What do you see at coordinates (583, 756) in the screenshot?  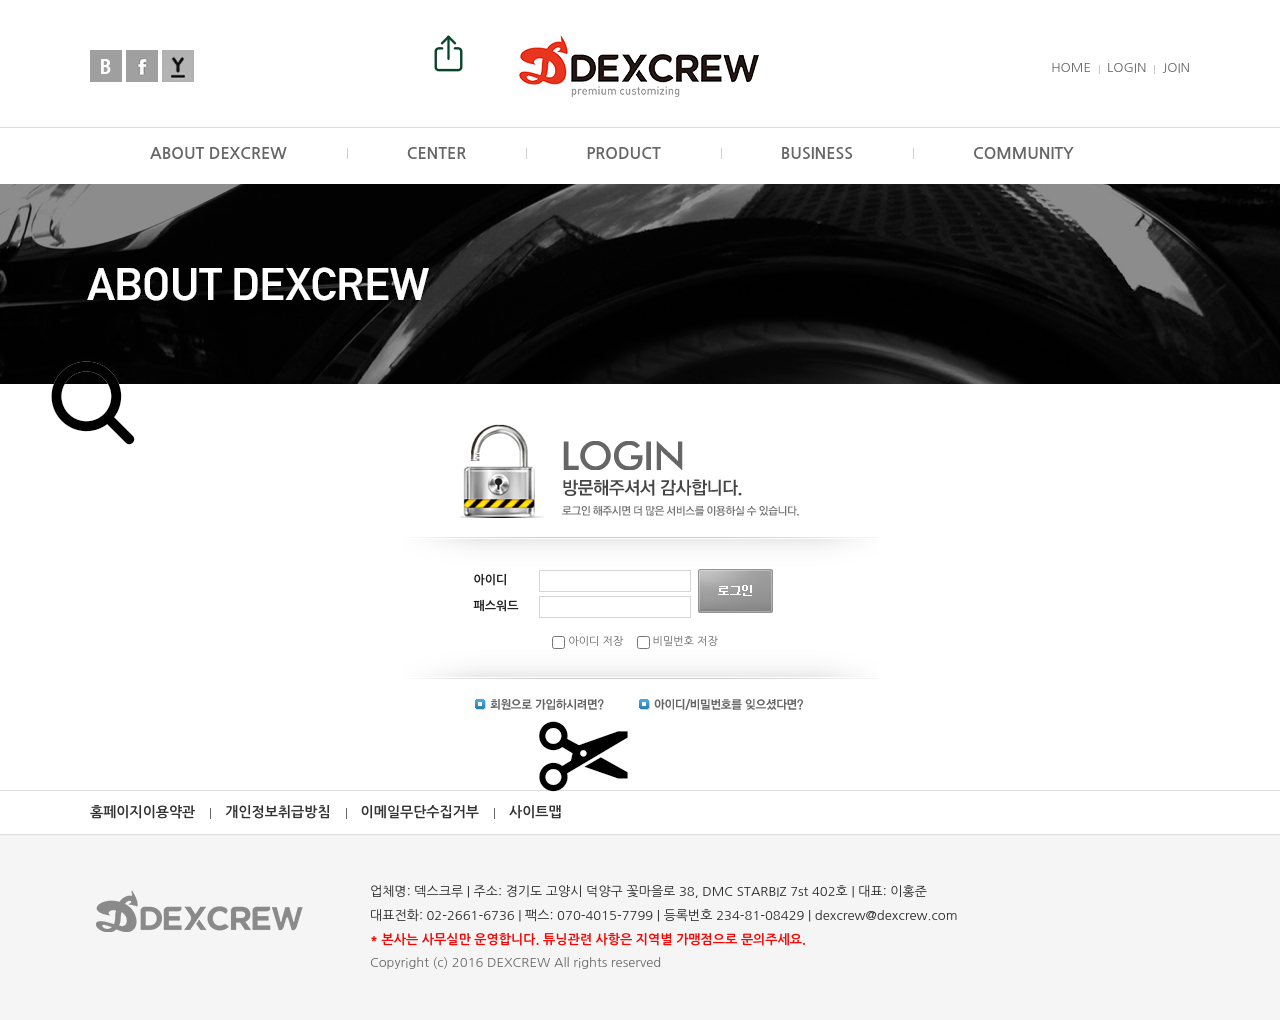 I see `cut selected text or content` at bounding box center [583, 756].